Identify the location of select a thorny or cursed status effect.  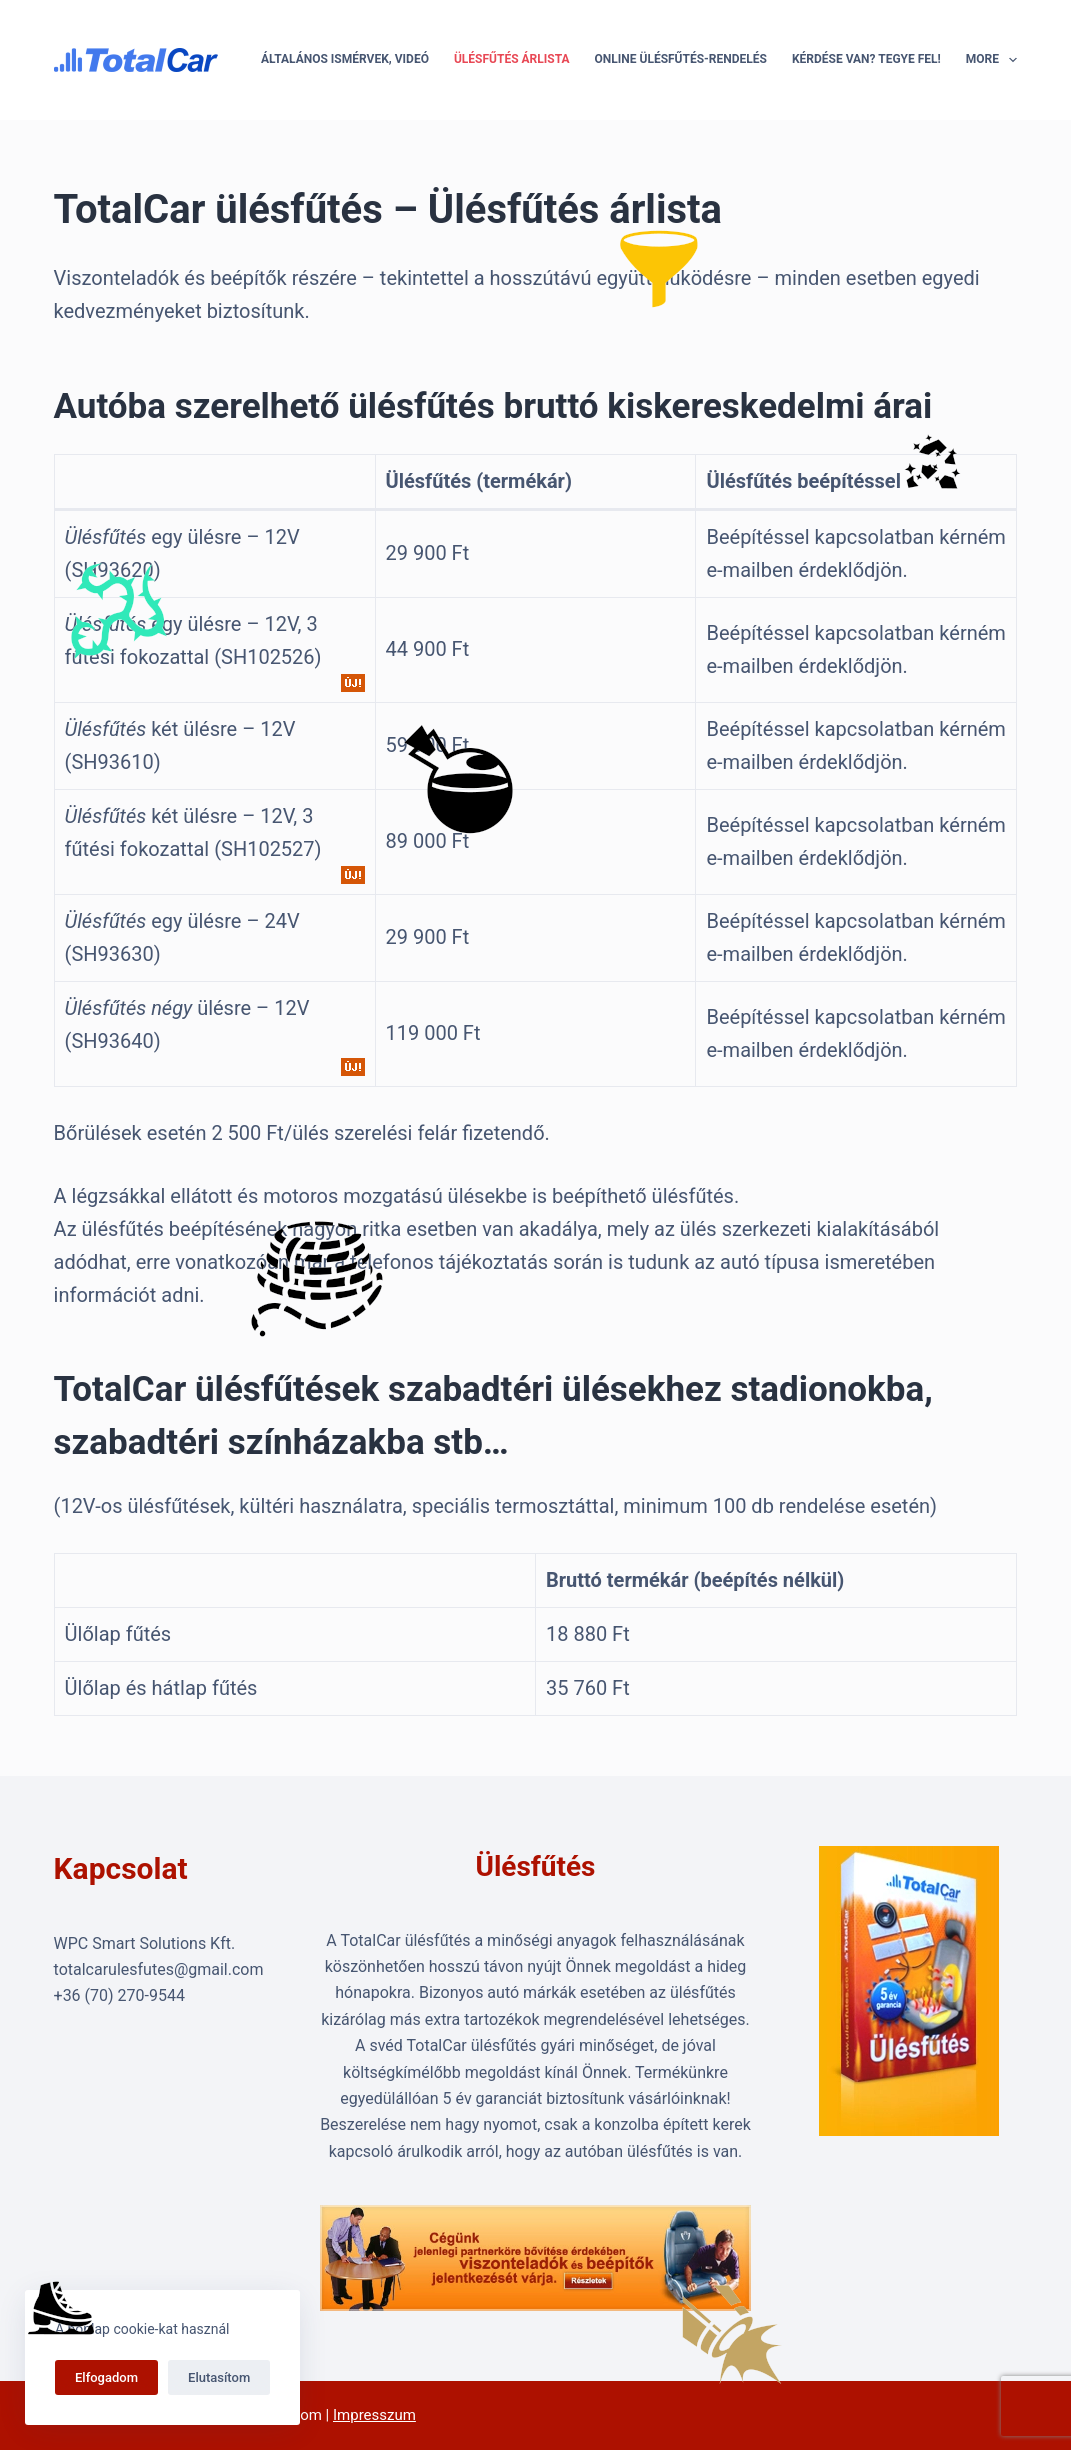
(117, 609).